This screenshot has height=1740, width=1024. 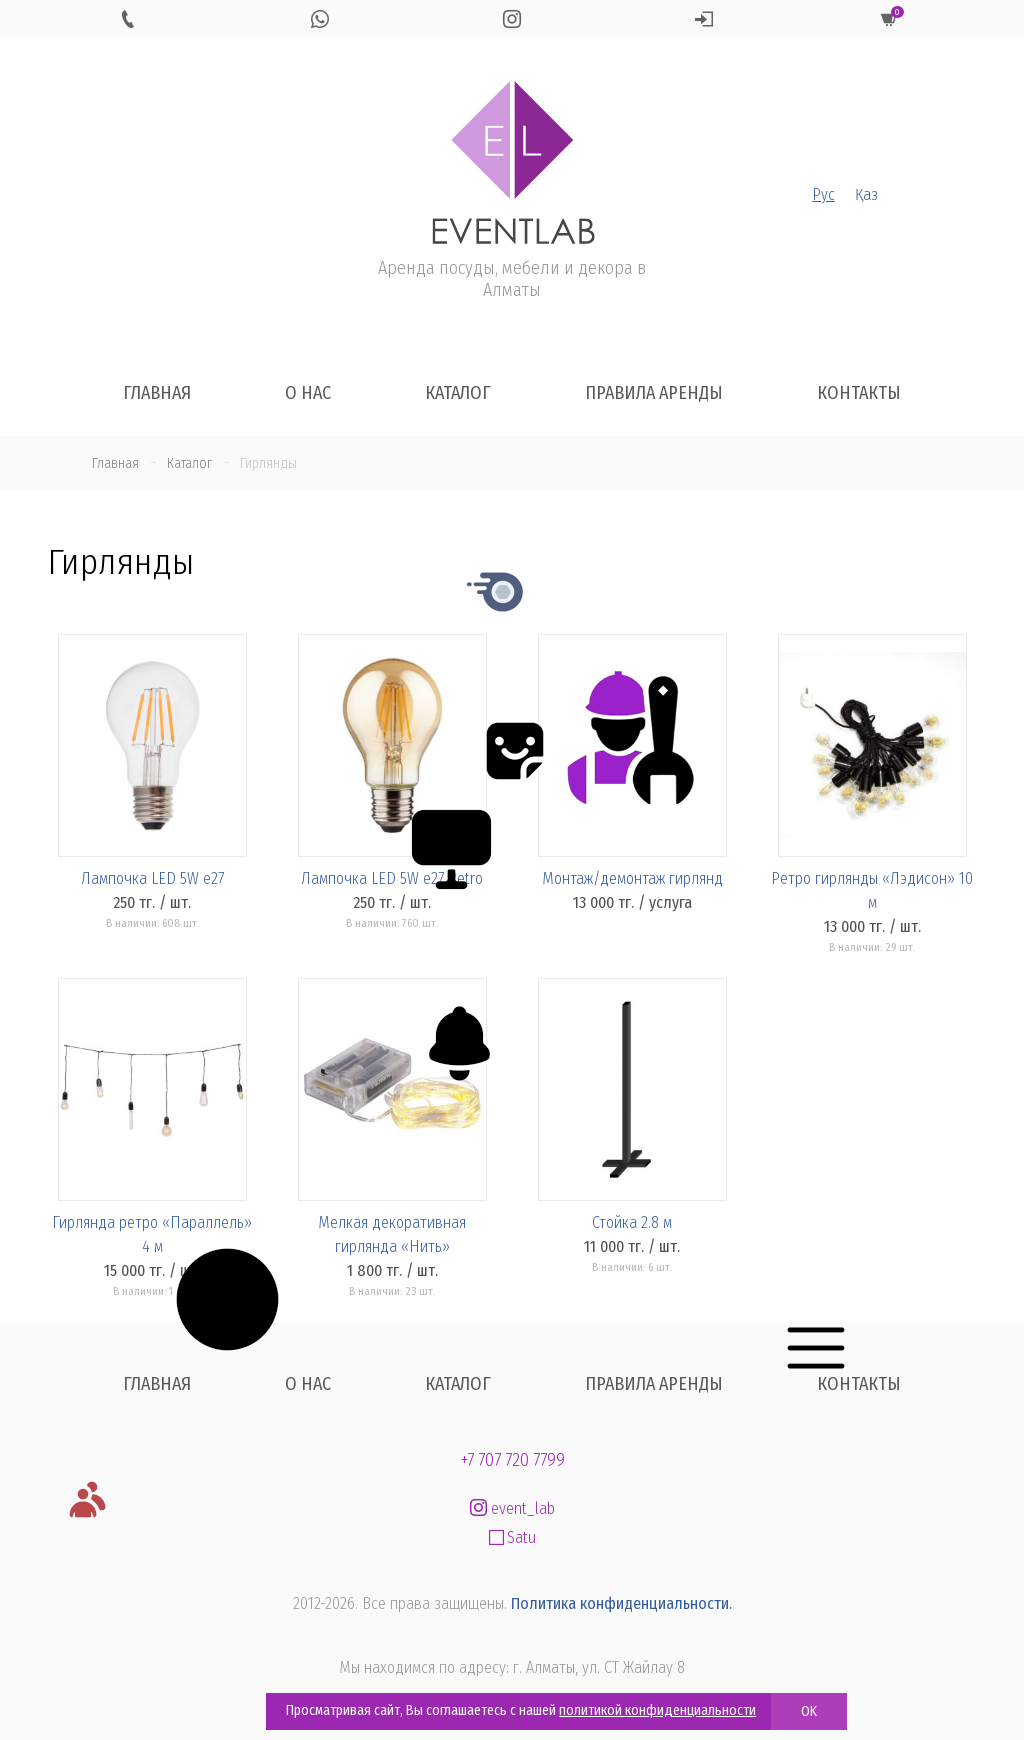 I want to click on view friends list, so click(x=87, y=1499).